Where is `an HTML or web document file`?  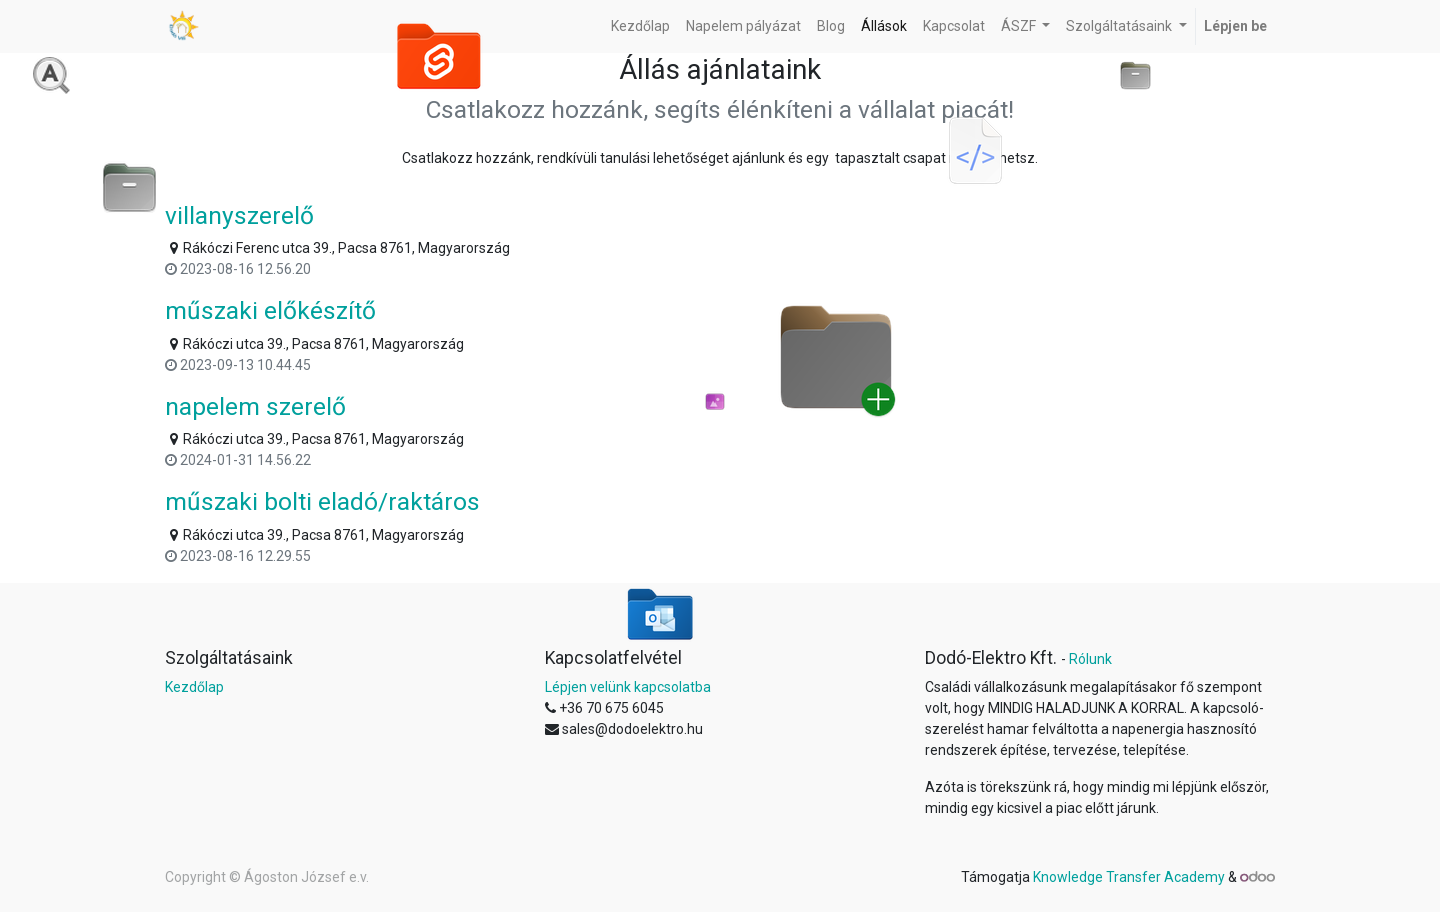
an HTML or web document file is located at coordinates (975, 150).